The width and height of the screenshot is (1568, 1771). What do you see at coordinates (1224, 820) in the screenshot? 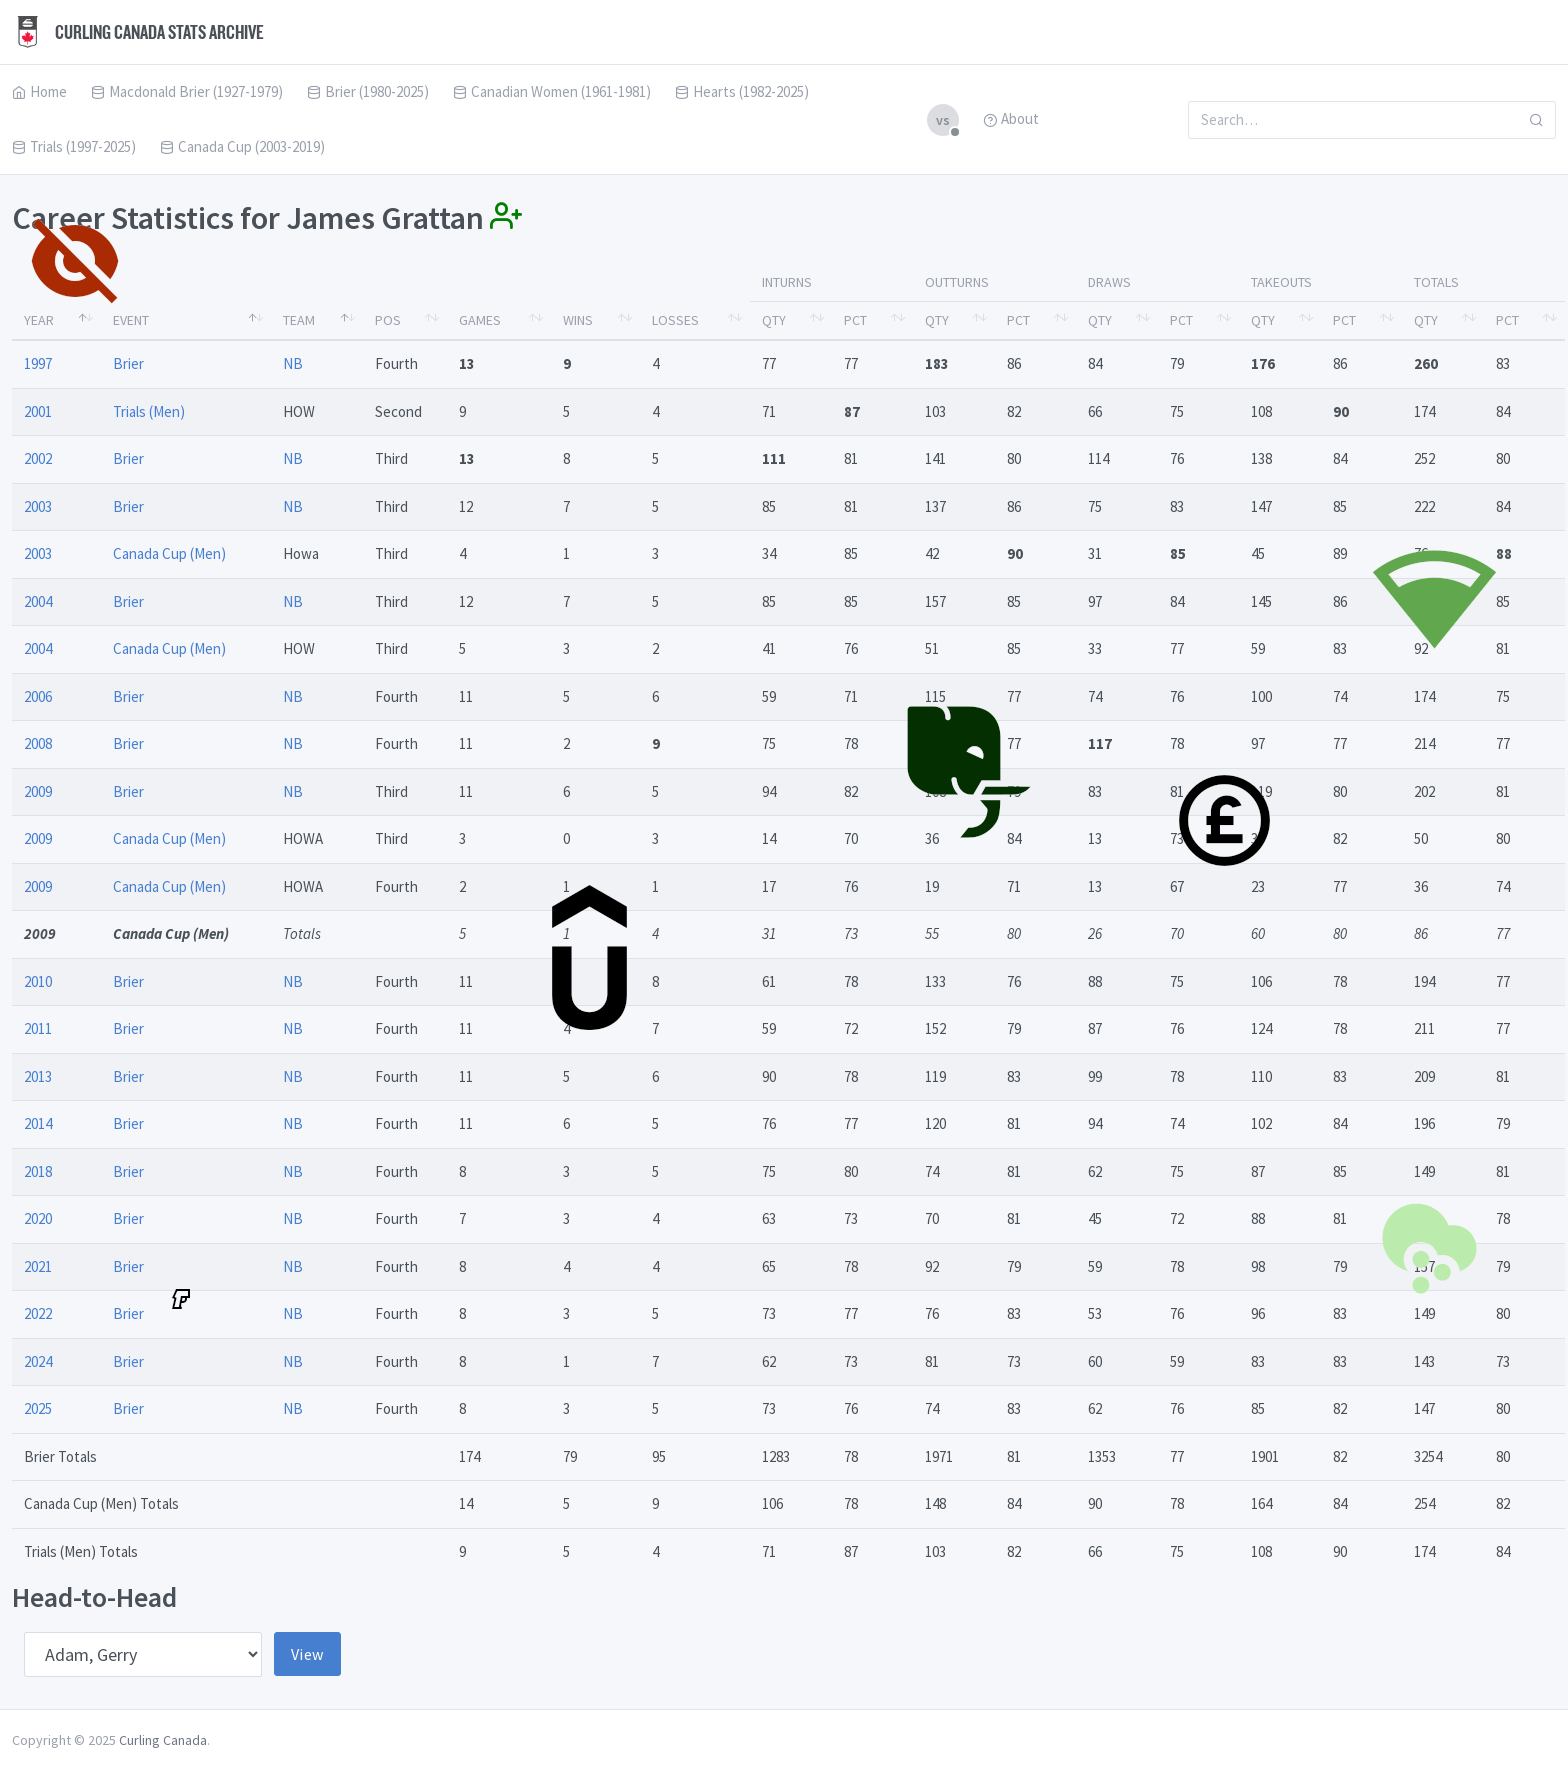
I see `view balance in british pounds` at bounding box center [1224, 820].